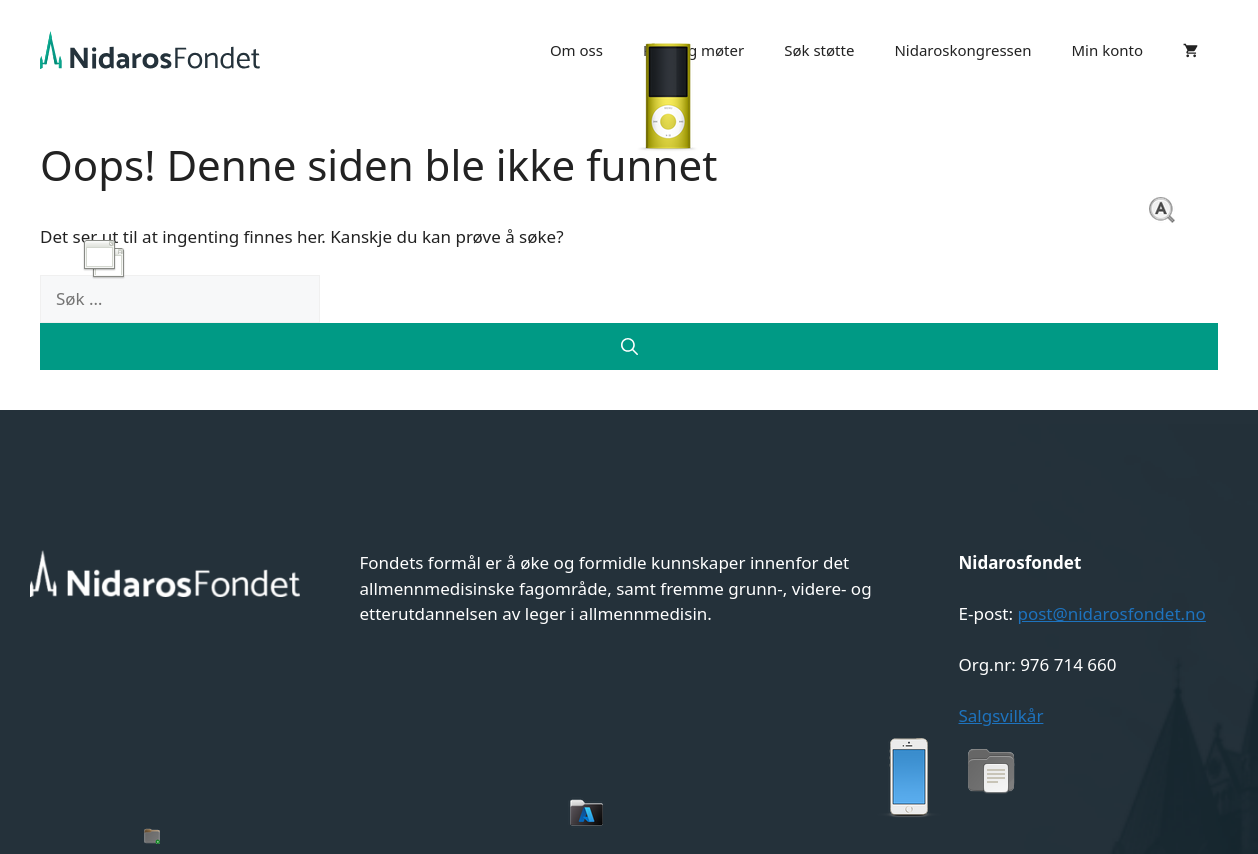  What do you see at coordinates (586, 813) in the screenshot?
I see `open azure or microsoft cloud-related files` at bounding box center [586, 813].